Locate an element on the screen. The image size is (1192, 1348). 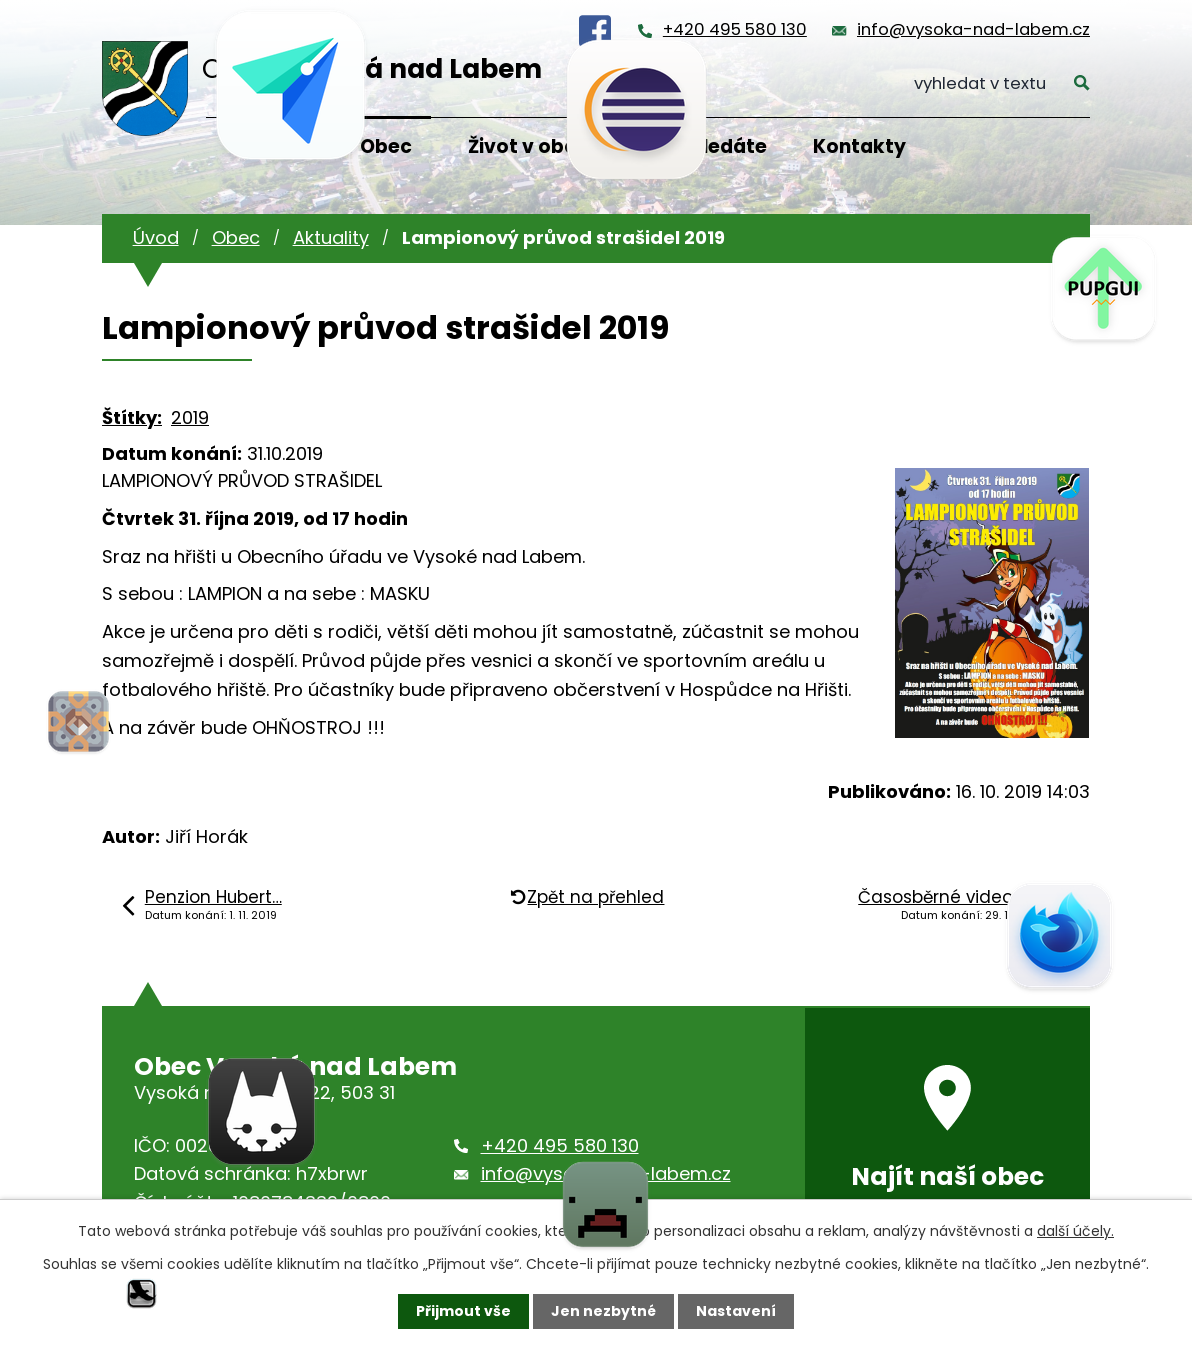
launch unturned game is located at coordinates (605, 1204).